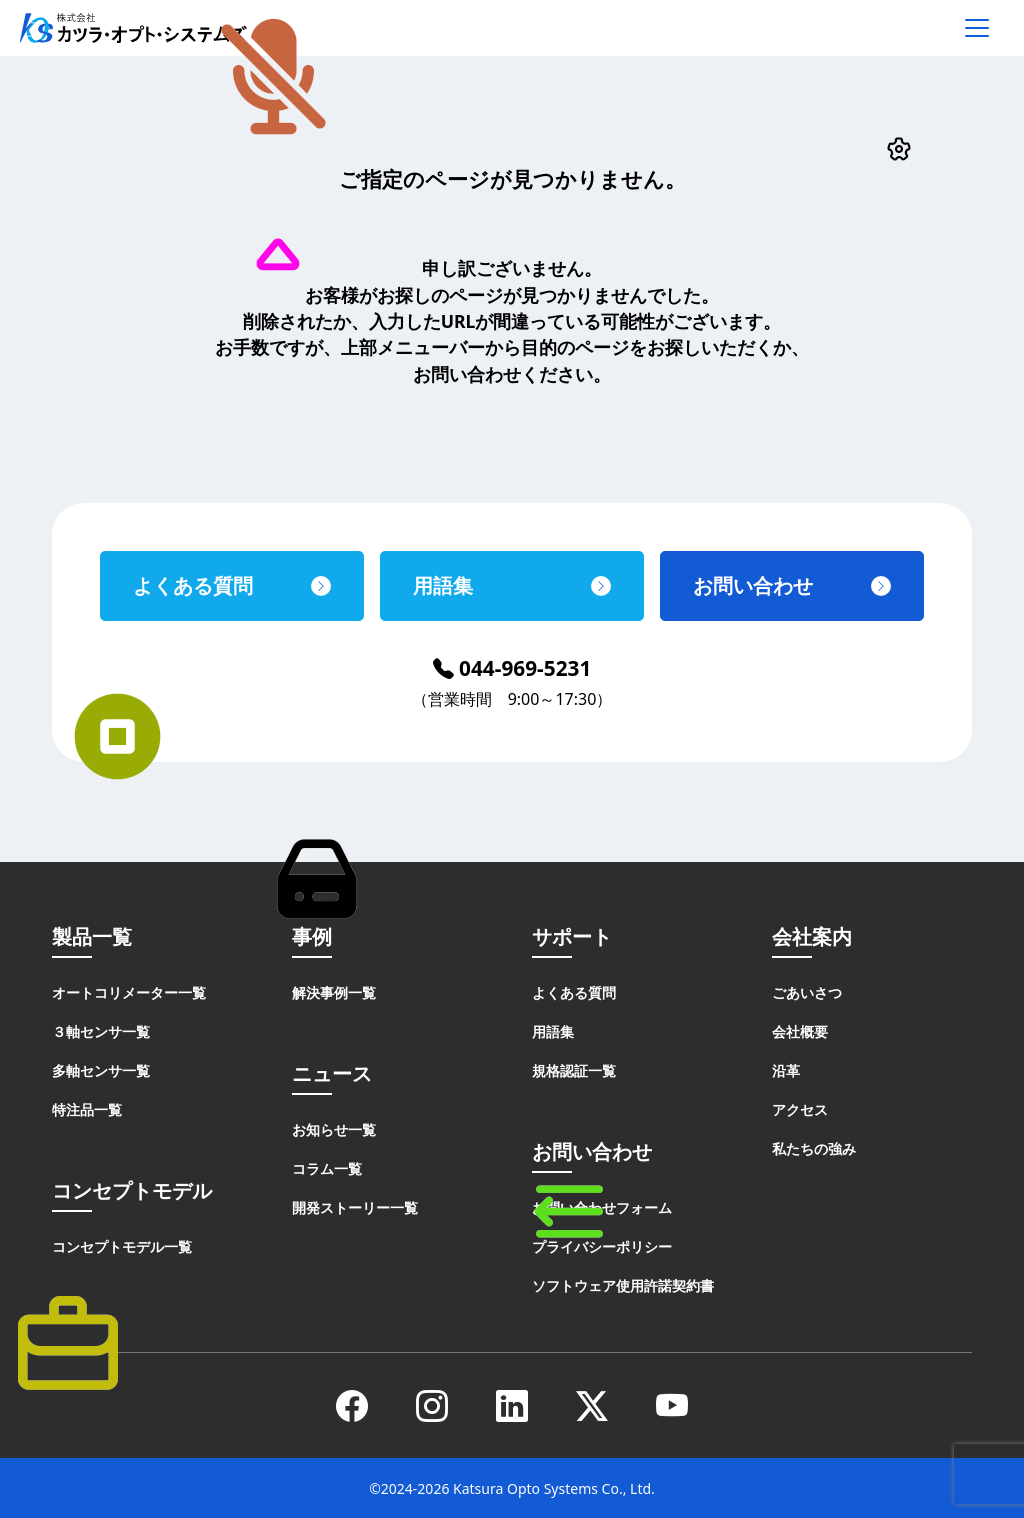  I want to click on microphone is muted, so click(273, 76).